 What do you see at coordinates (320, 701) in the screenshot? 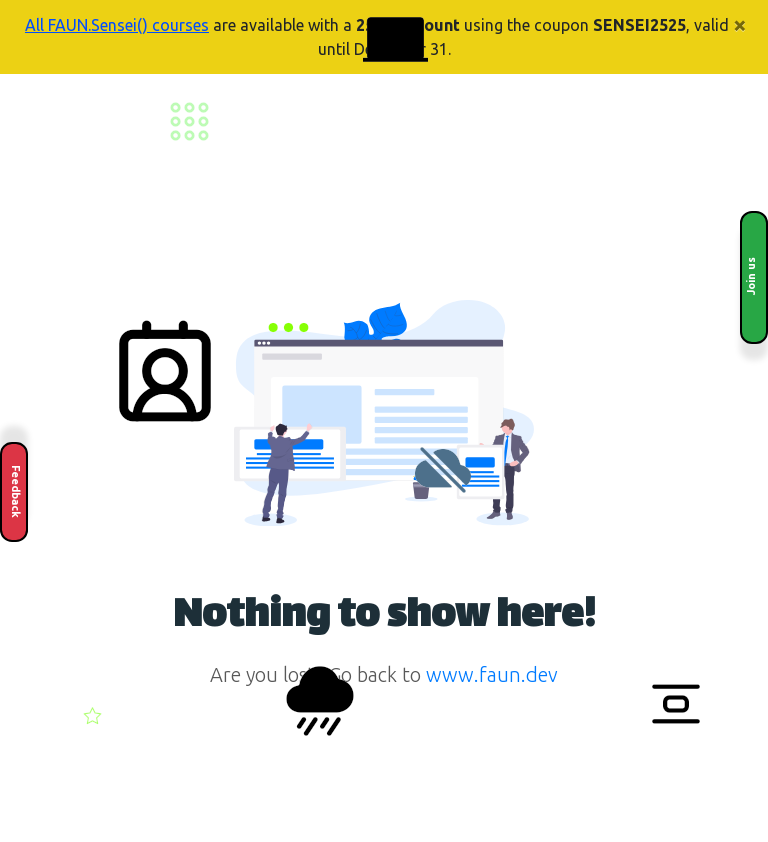
I see `indicates rainy weather conditions` at bounding box center [320, 701].